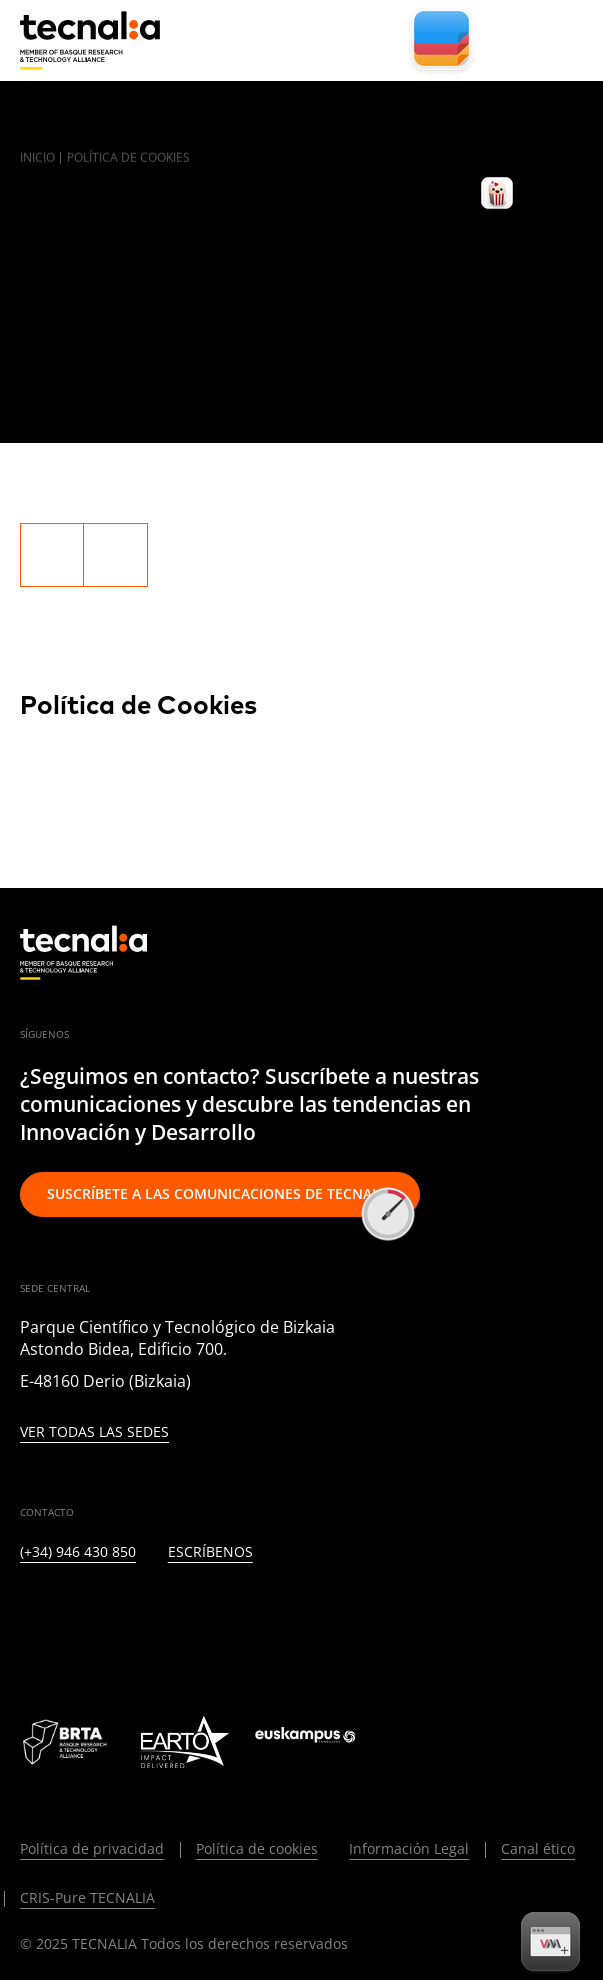 This screenshot has width=603, height=1980. What do you see at coordinates (441, 38) in the screenshot?
I see `open buho app for mac` at bounding box center [441, 38].